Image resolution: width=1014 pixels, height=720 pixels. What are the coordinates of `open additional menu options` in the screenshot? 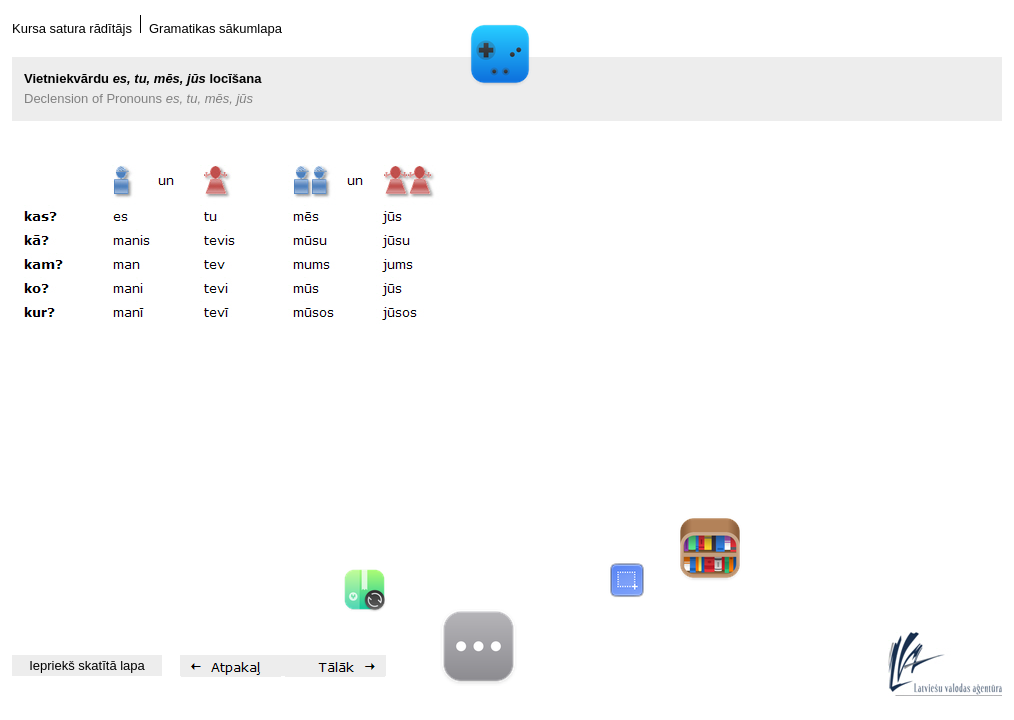 It's located at (478, 647).